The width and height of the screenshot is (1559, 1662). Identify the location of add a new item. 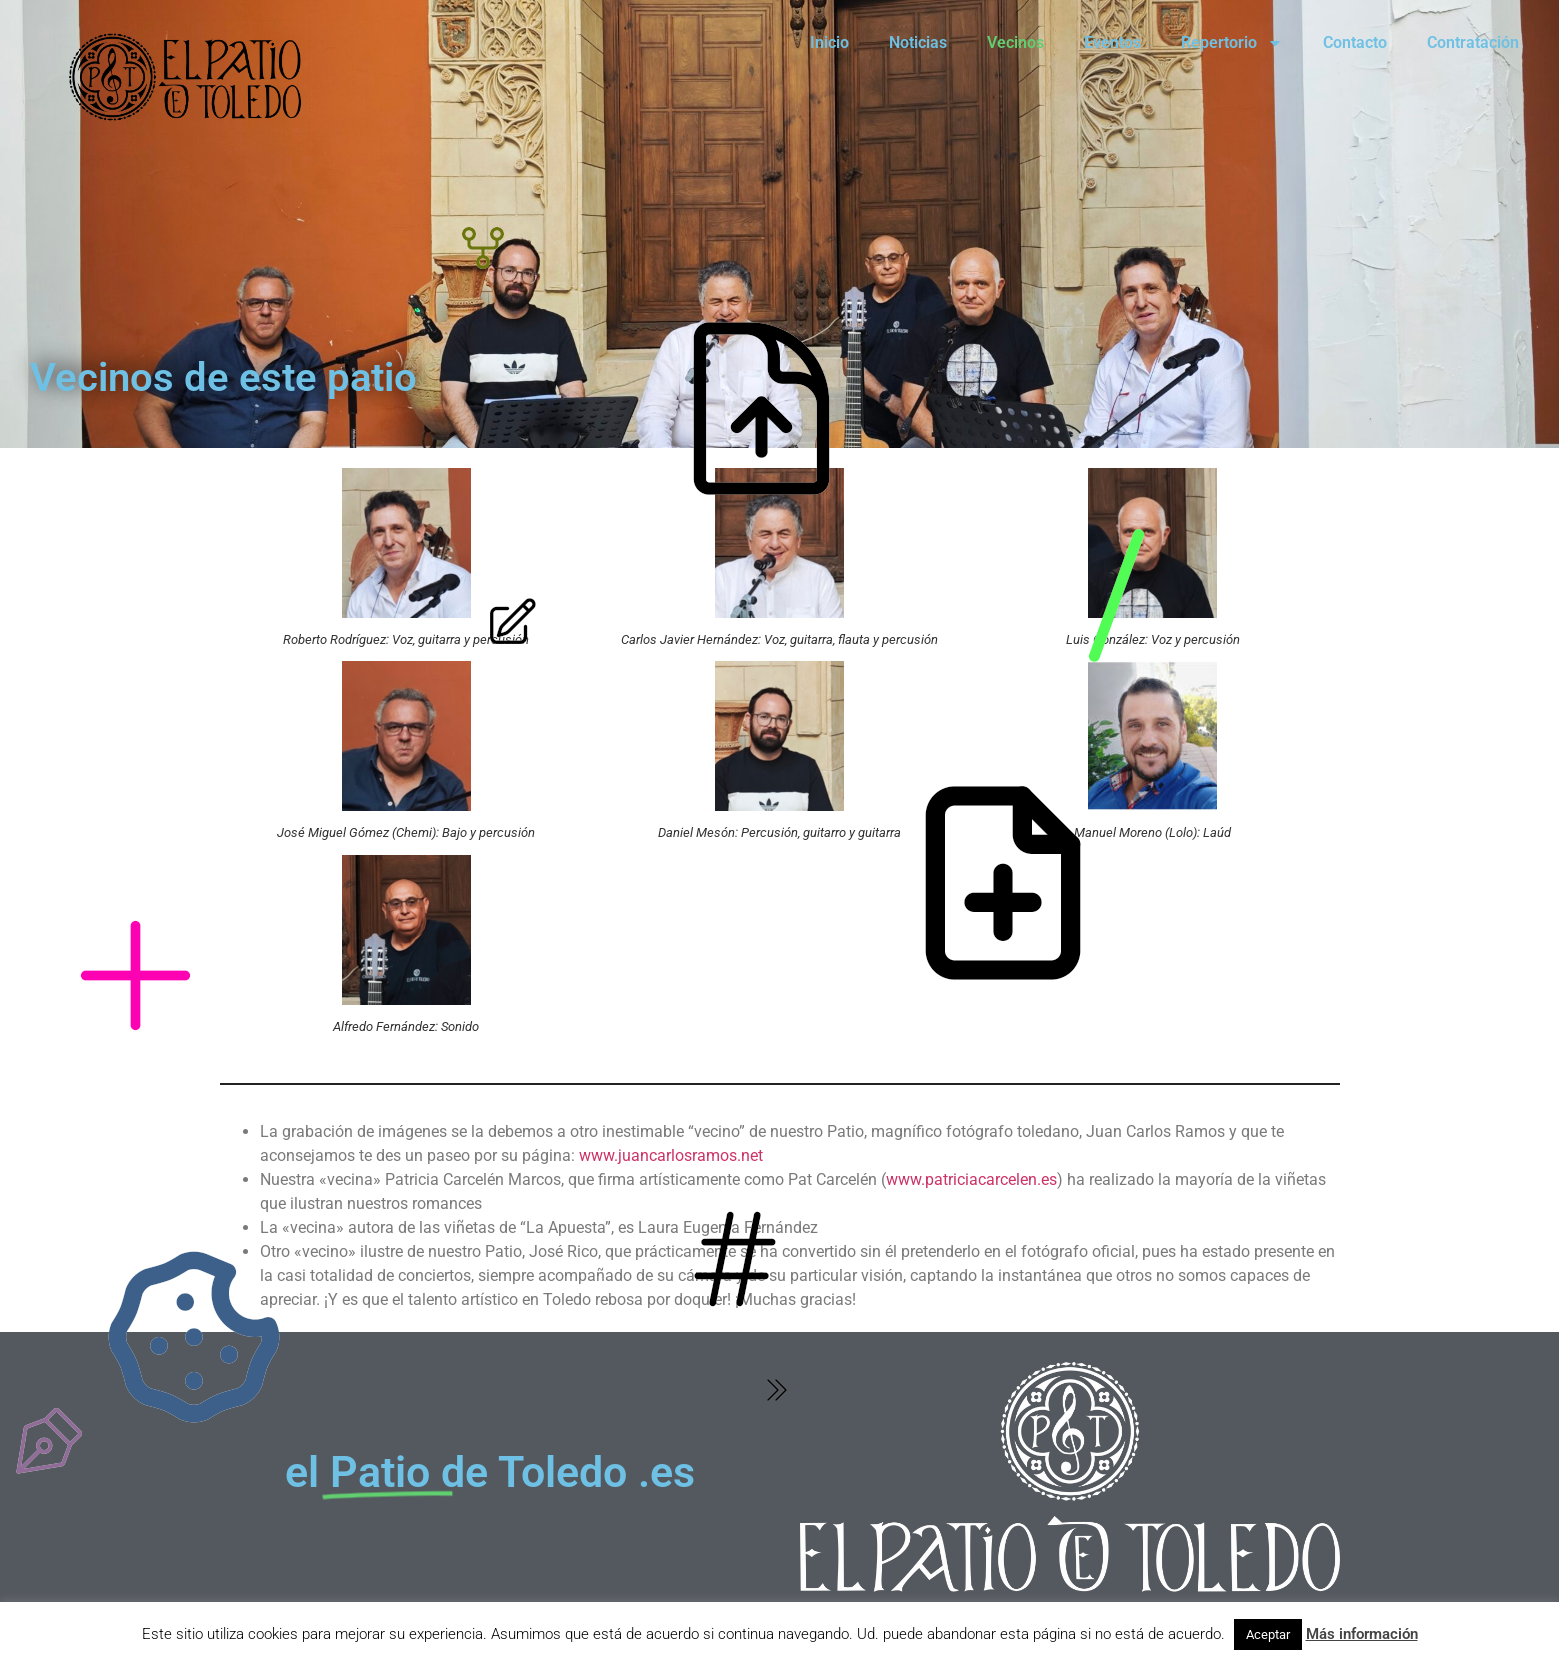
(135, 975).